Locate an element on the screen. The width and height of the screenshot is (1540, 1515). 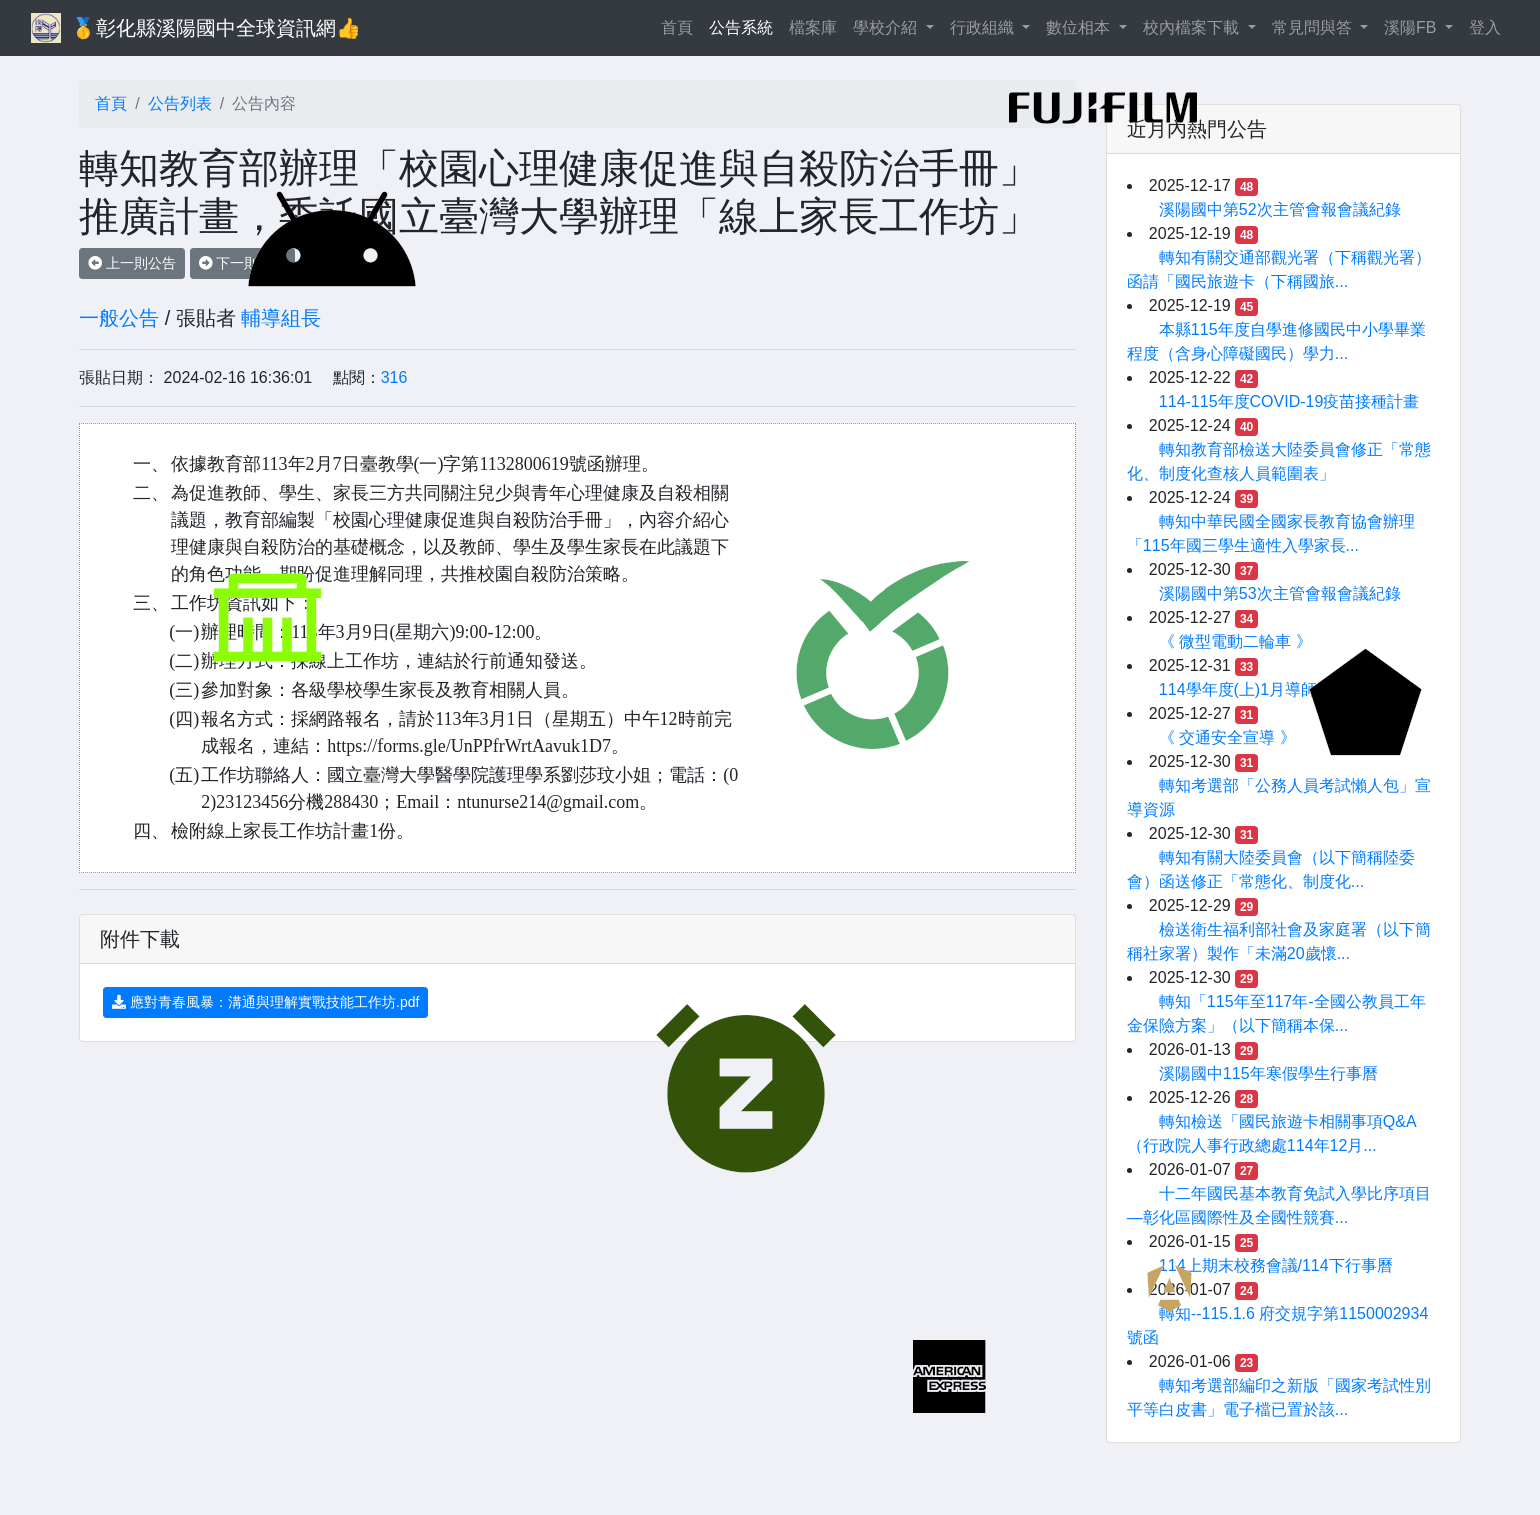
access government services is located at coordinates (267, 617).